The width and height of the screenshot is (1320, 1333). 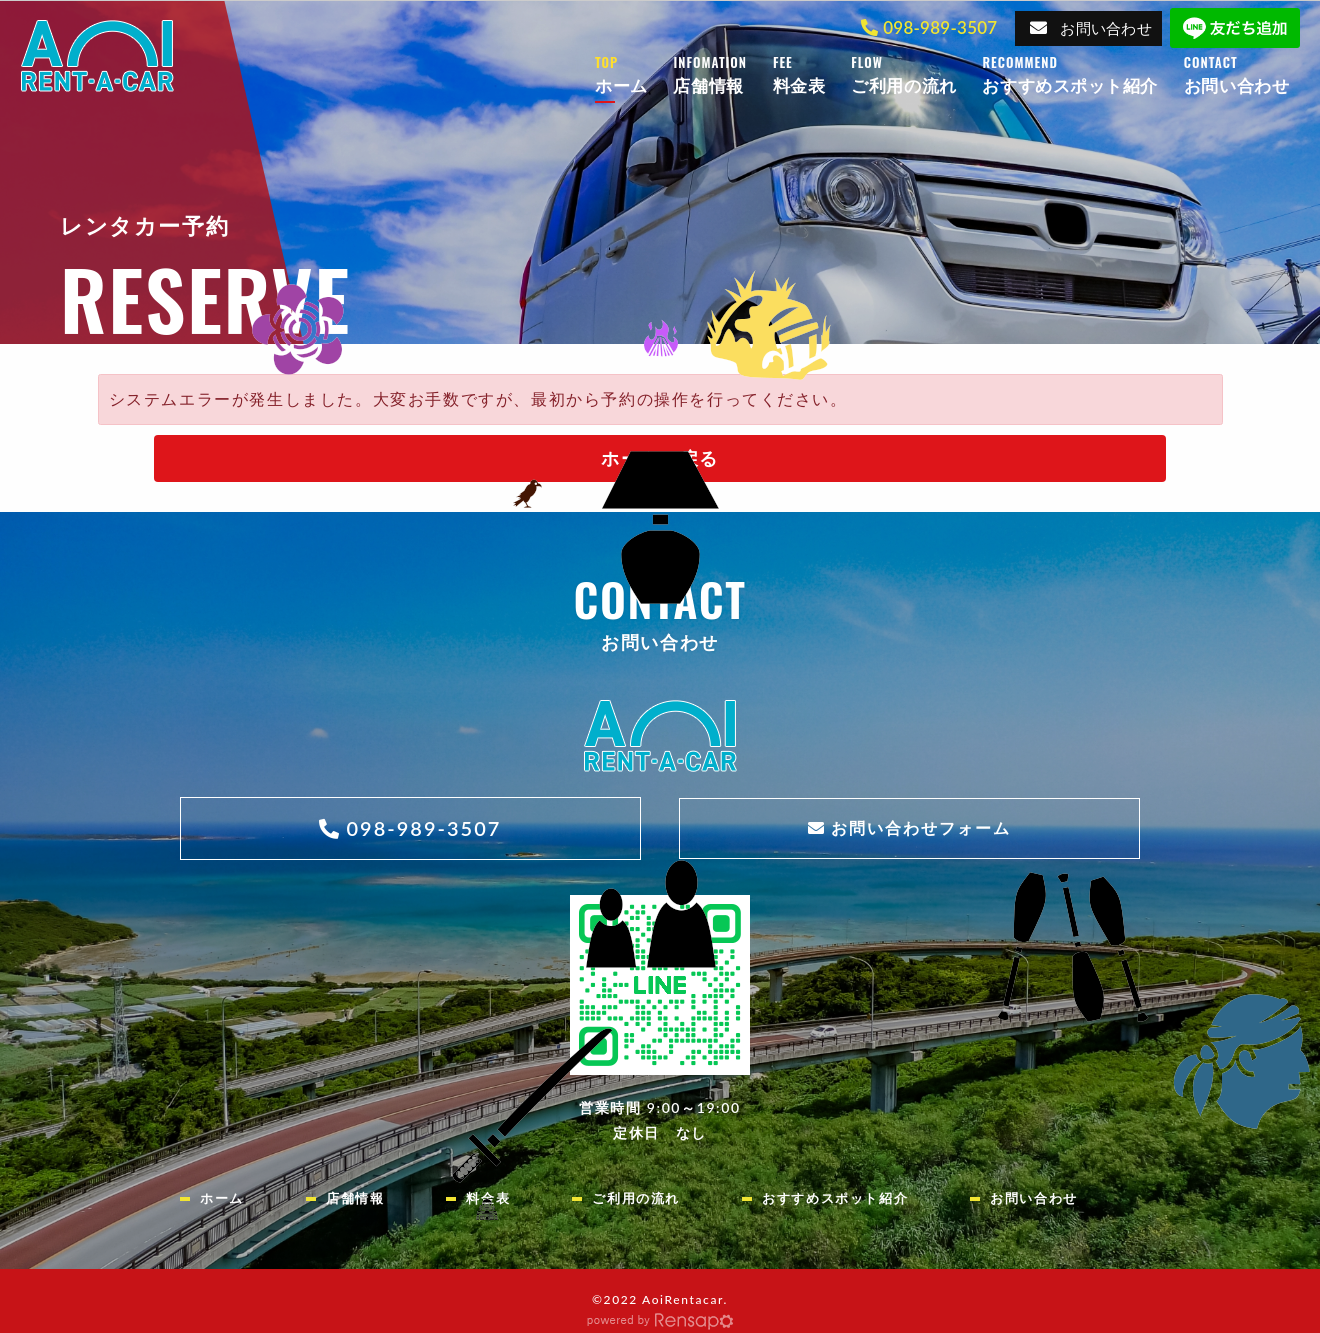 I want to click on view age-appropriate content settings, so click(x=651, y=914).